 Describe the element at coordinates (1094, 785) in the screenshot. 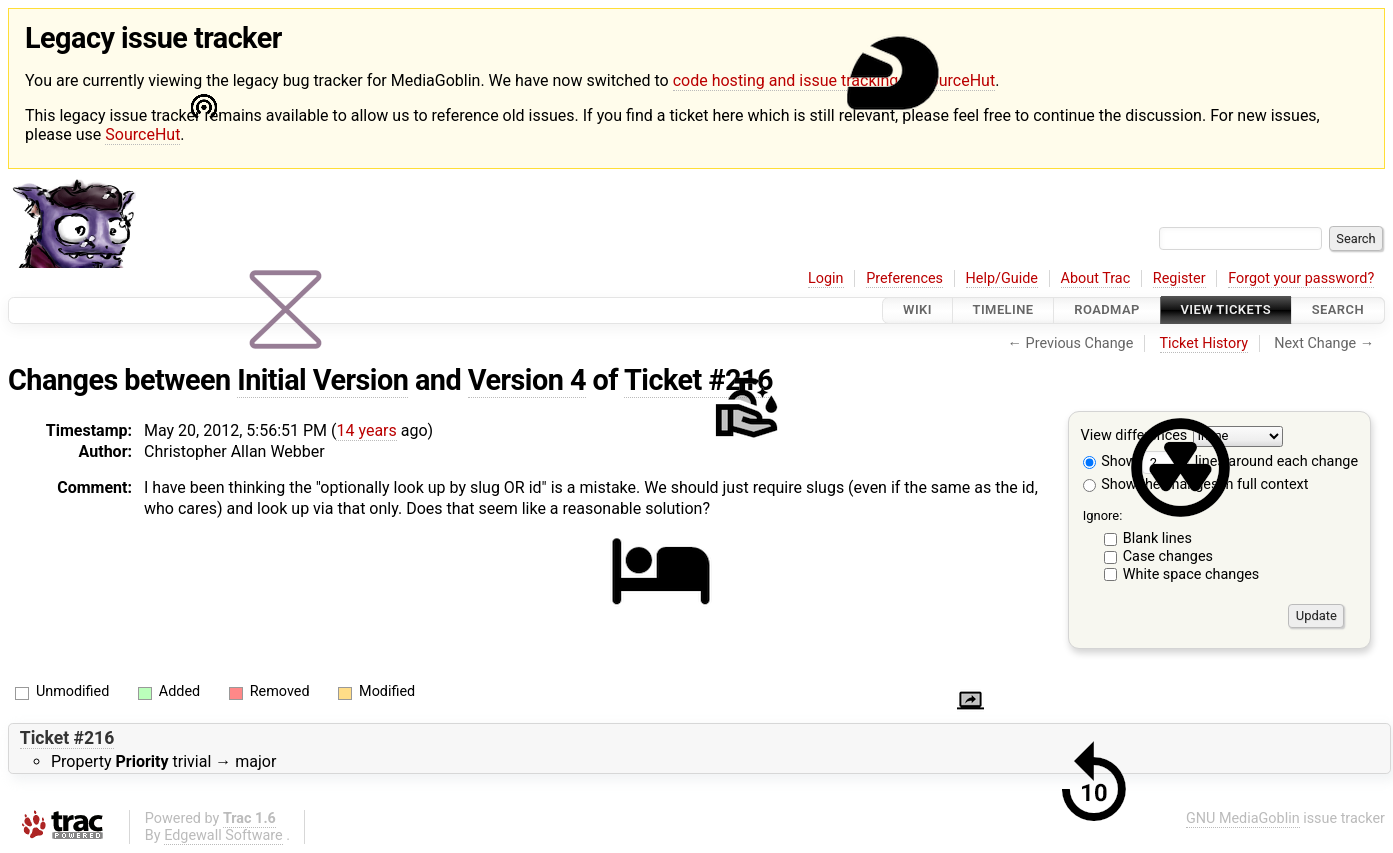

I see `replay the last 10 seconds` at that location.